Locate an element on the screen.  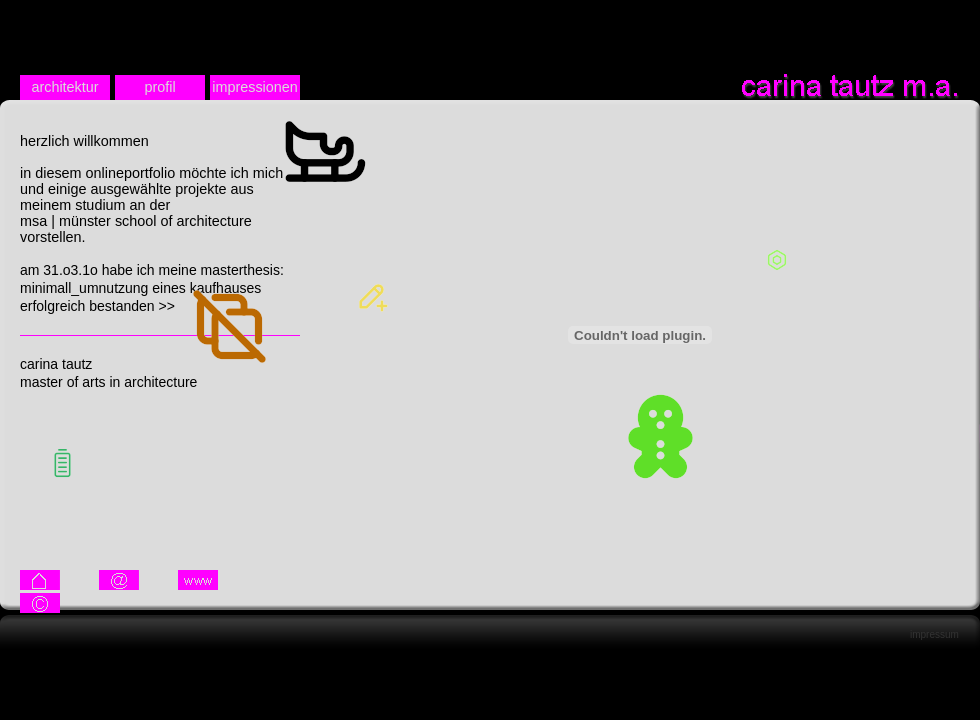
copy function disabled or unavailable is located at coordinates (229, 326).